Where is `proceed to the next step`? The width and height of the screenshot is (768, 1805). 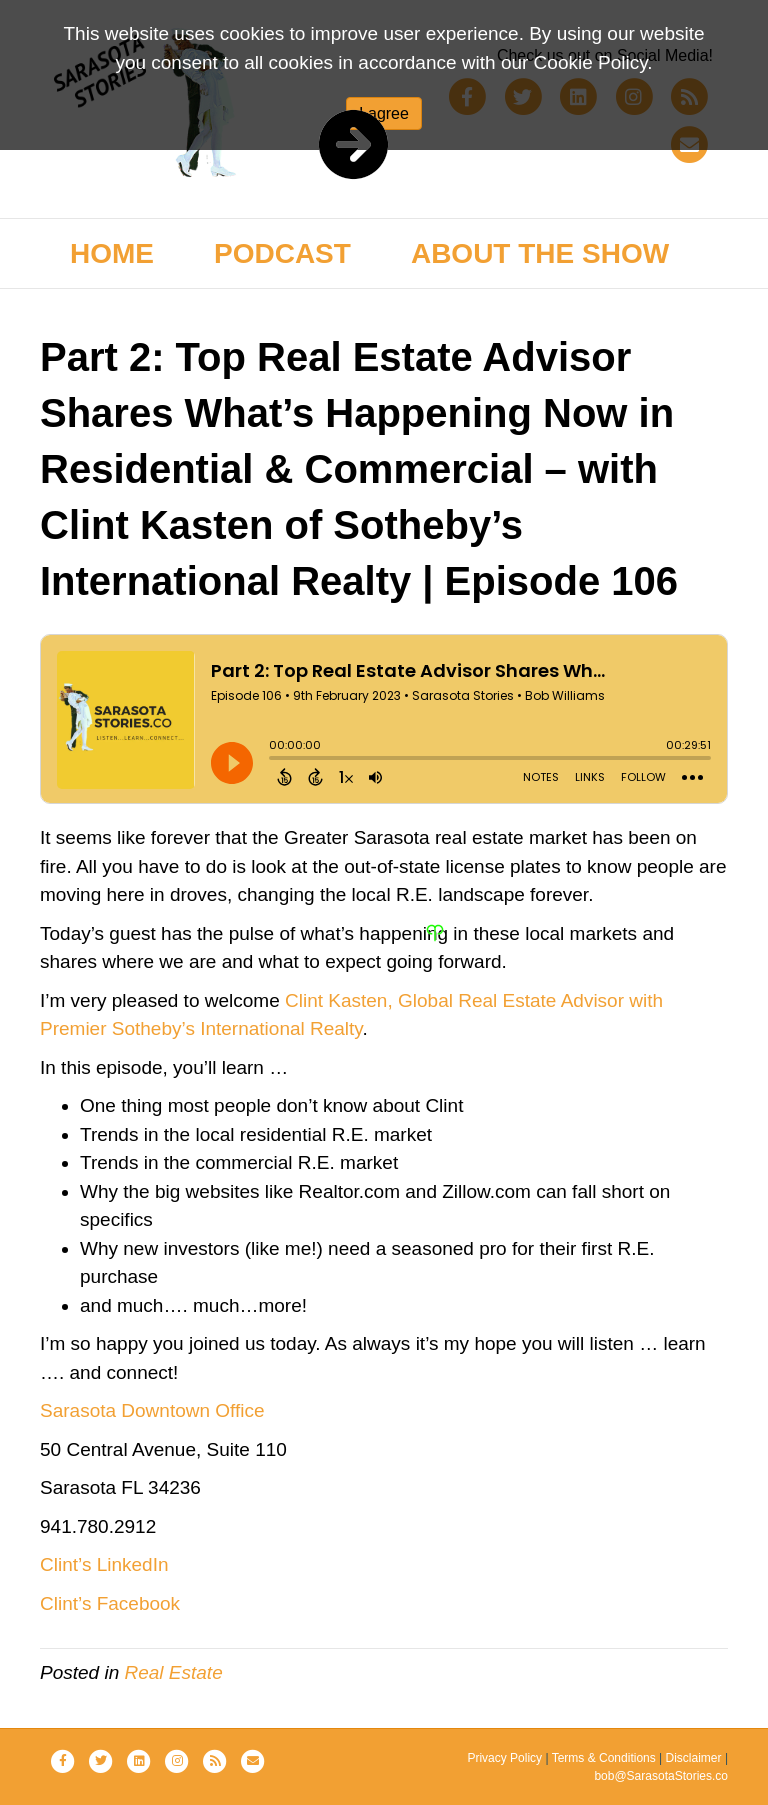
proceed to the next step is located at coordinates (353, 144).